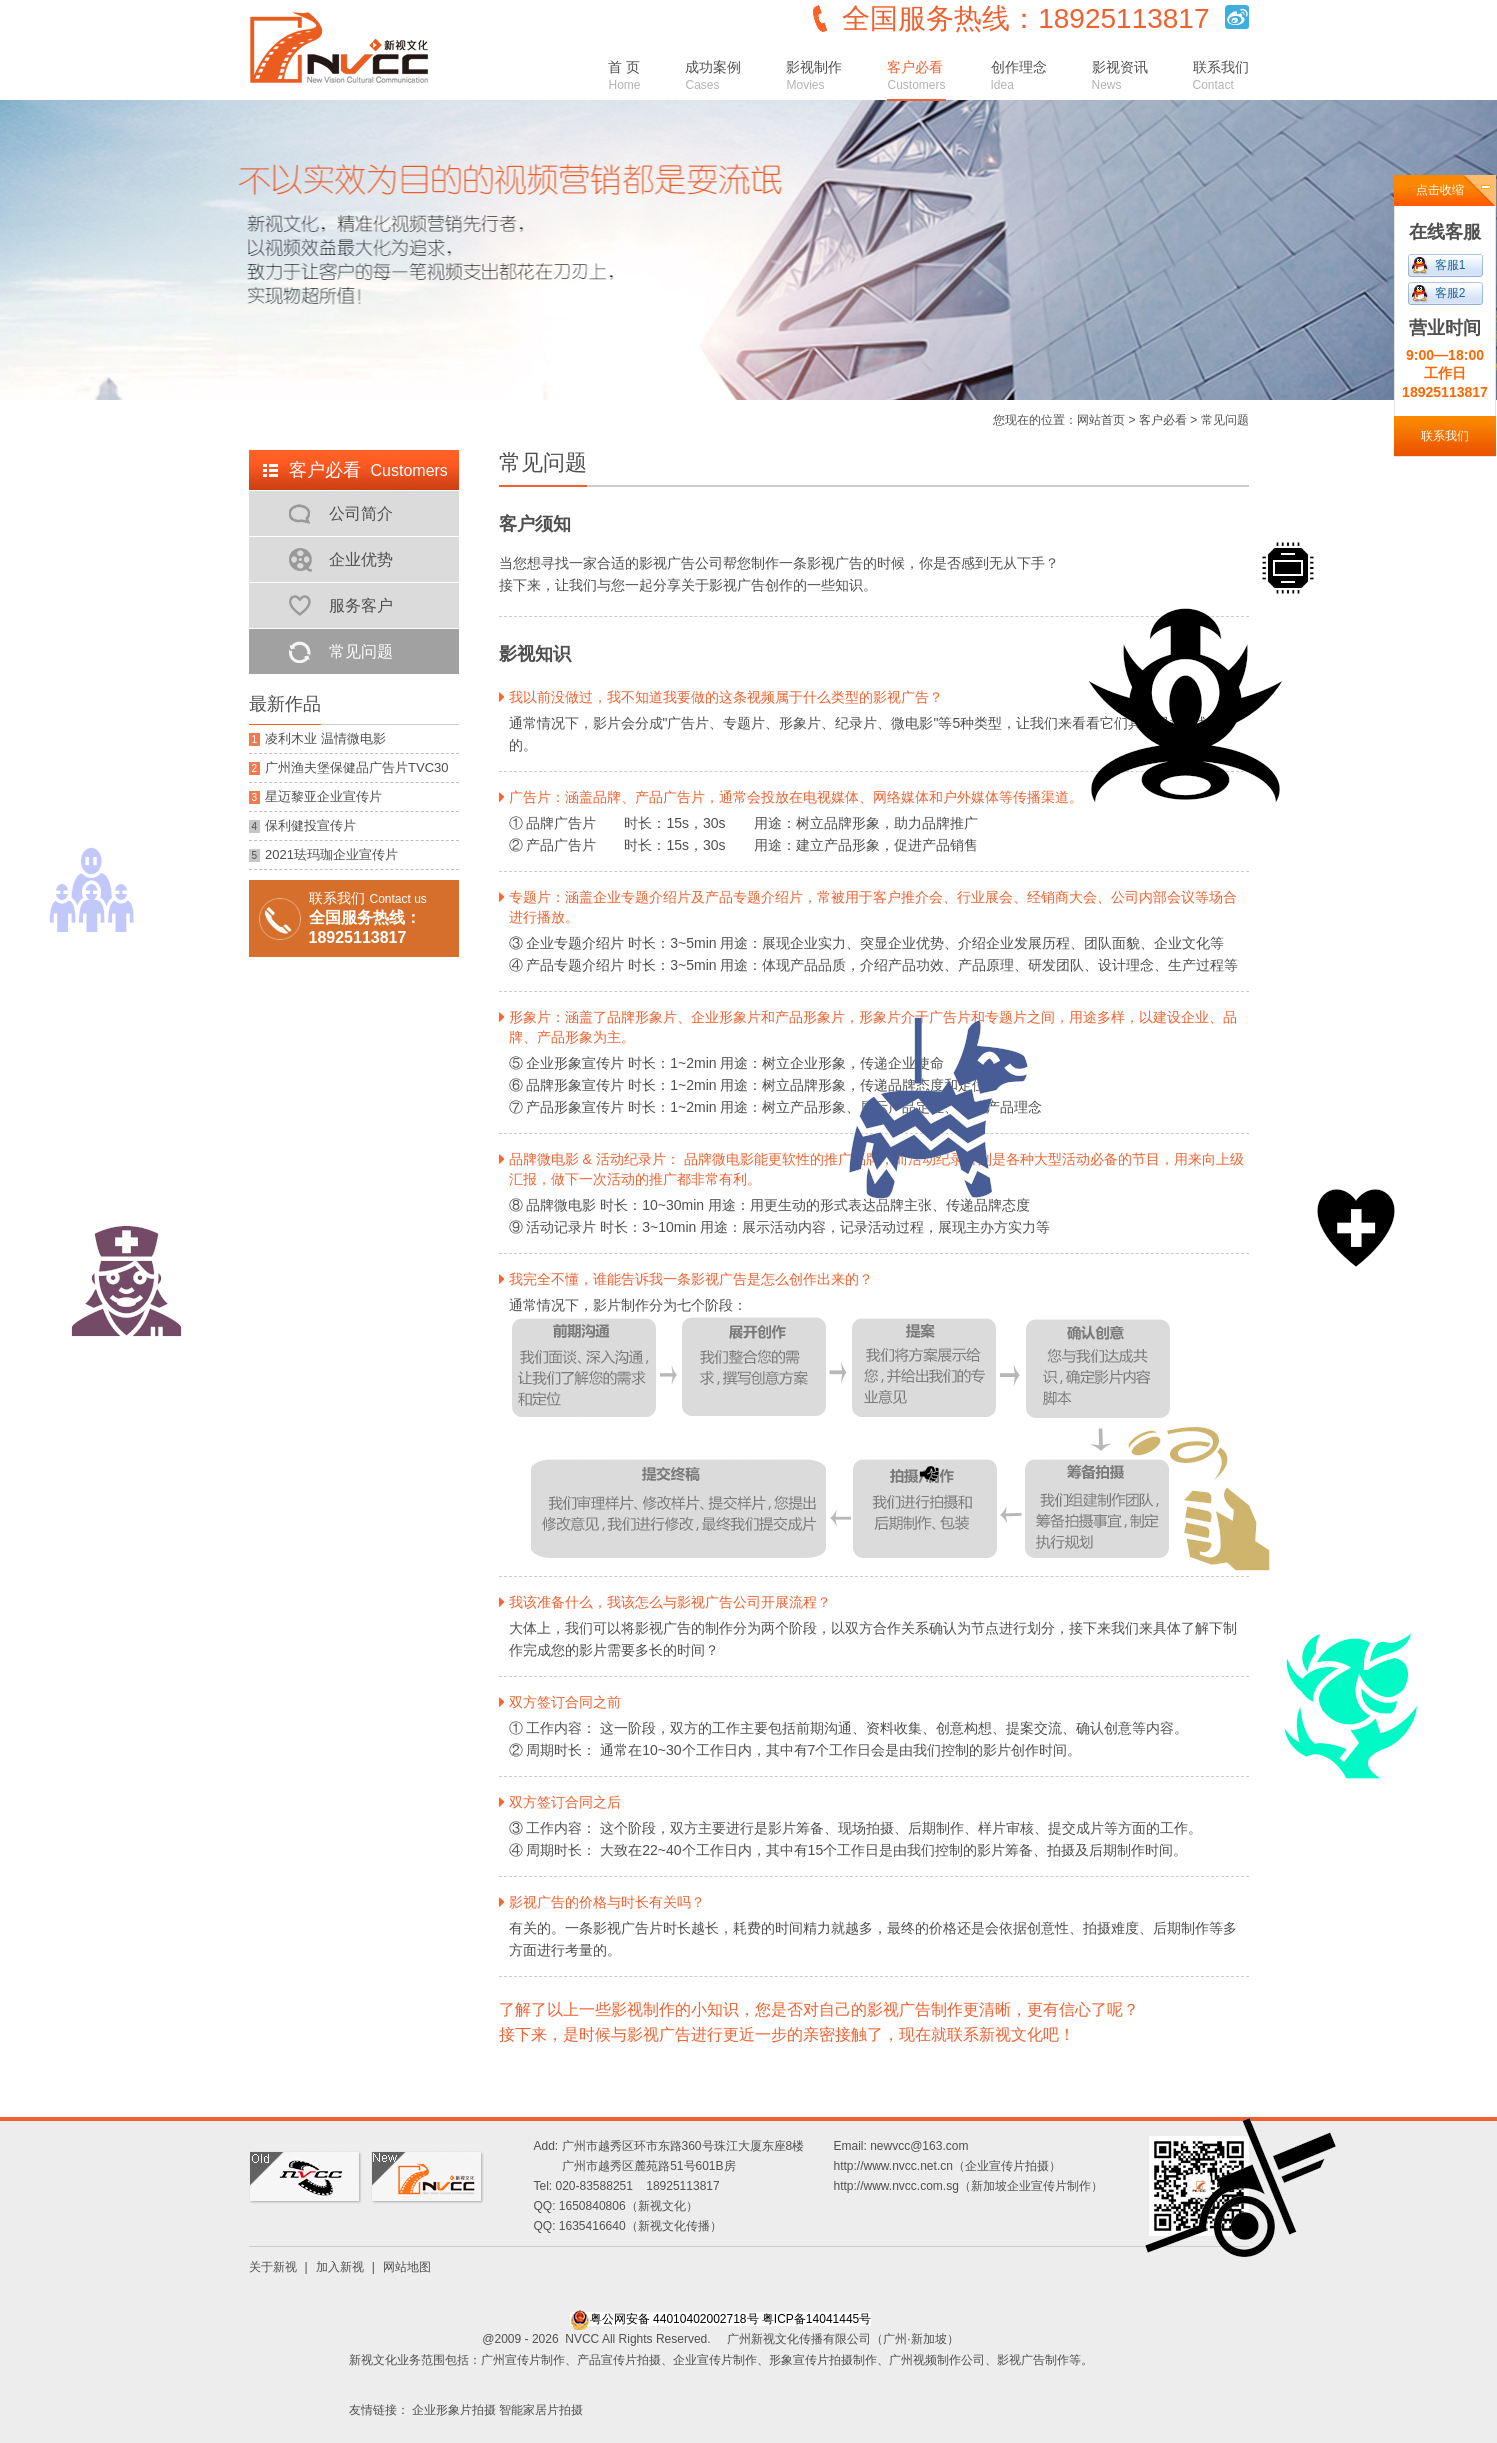 The width and height of the screenshot is (1497, 2443). Describe the element at coordinates (1194, 1495) in the screenshot. I see `flip a coin for random decision` at that location.